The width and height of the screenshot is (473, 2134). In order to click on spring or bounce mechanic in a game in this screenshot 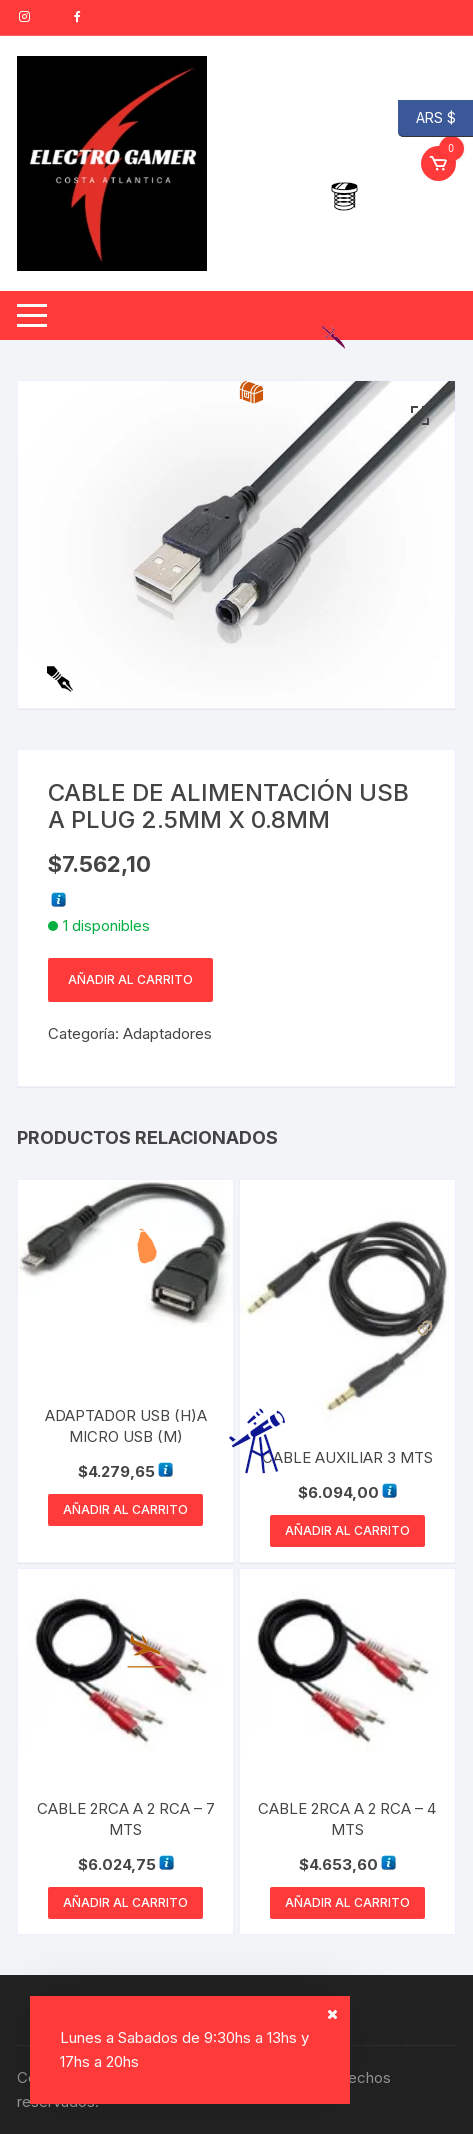, I will do `click(344, 196)`.